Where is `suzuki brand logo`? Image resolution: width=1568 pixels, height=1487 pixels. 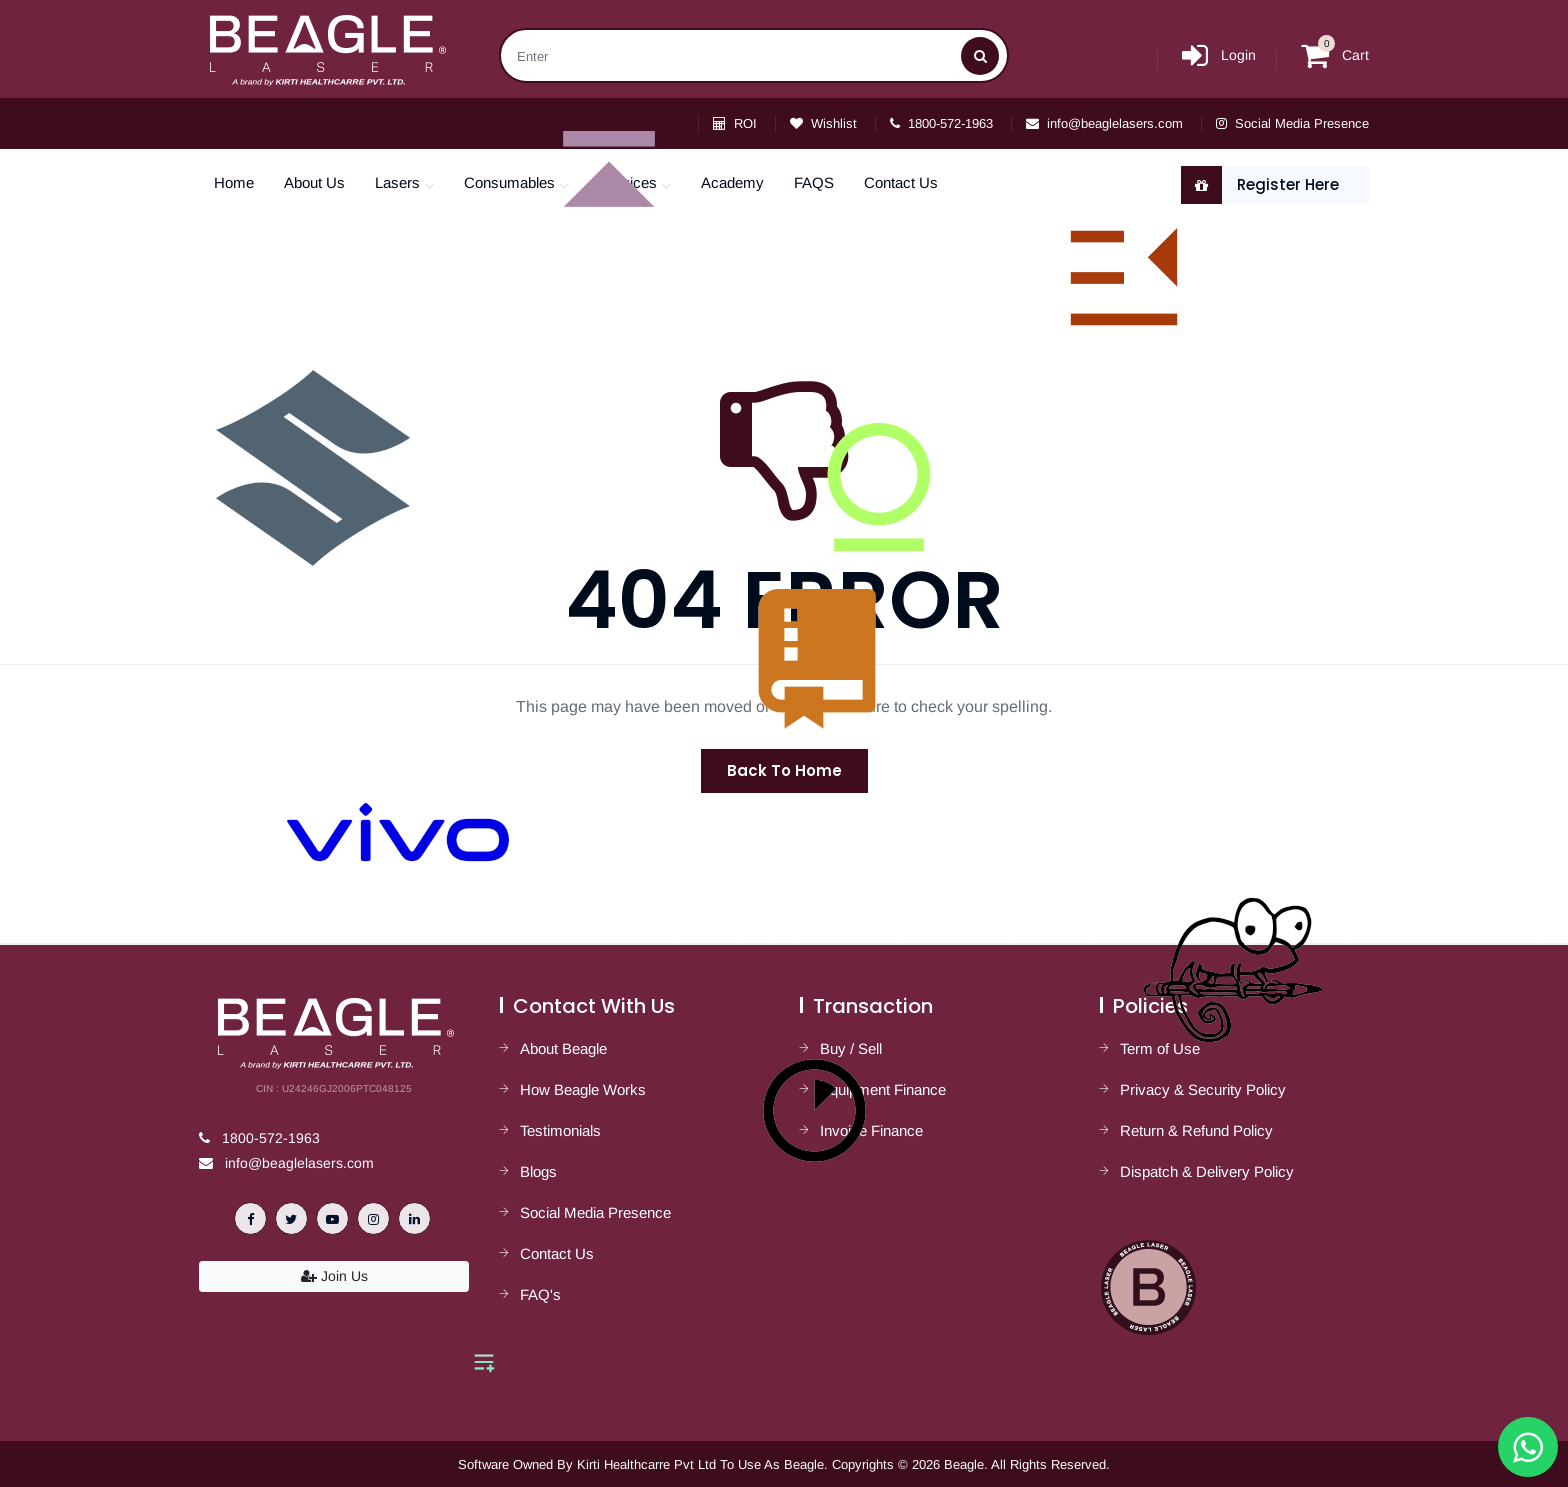 suzuki brand logo is located at coordinates (313, 468).